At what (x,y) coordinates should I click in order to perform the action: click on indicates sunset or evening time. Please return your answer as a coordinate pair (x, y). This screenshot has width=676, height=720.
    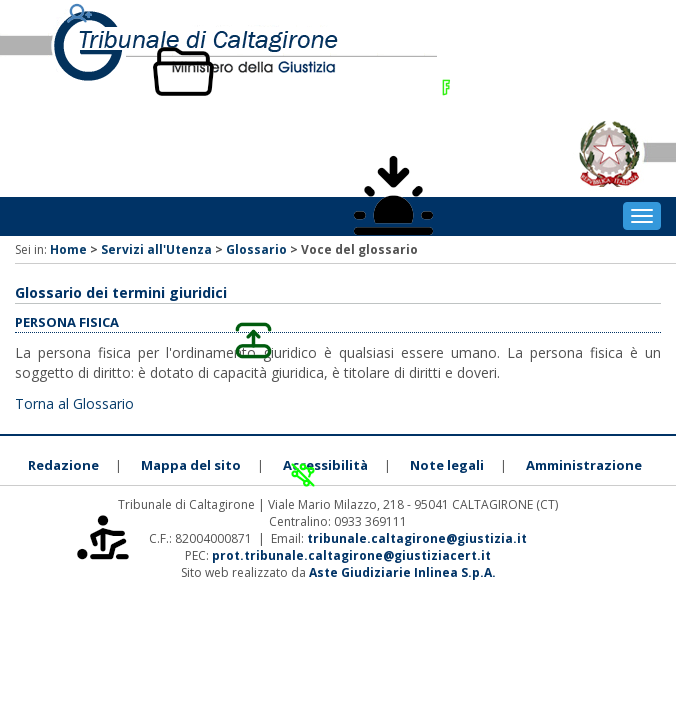
    Looking at the image, I should click on (393, 195).